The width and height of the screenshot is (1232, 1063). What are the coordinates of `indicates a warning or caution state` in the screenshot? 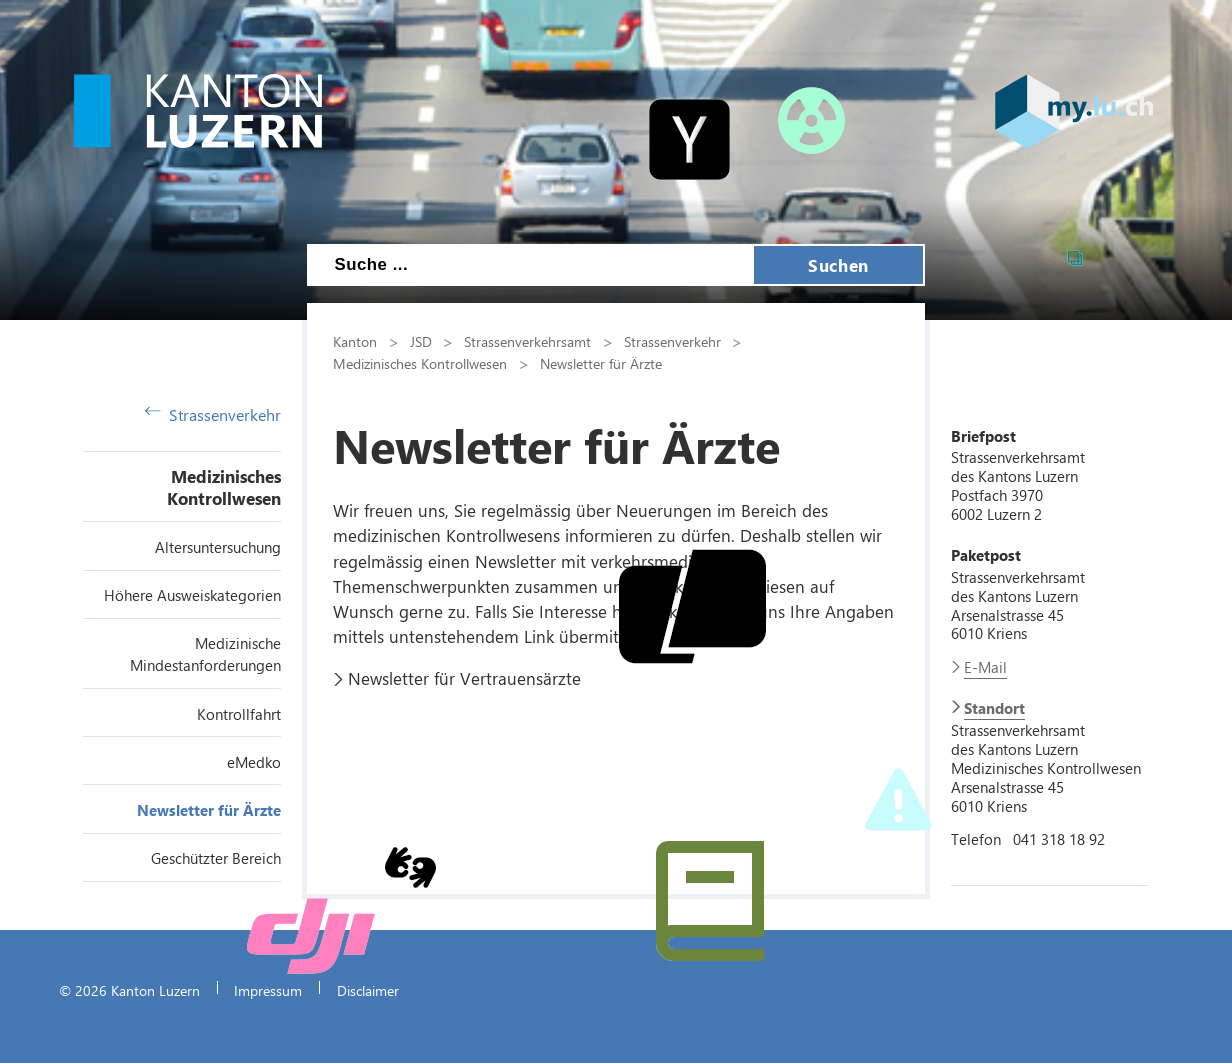 It's located at (898, 801).